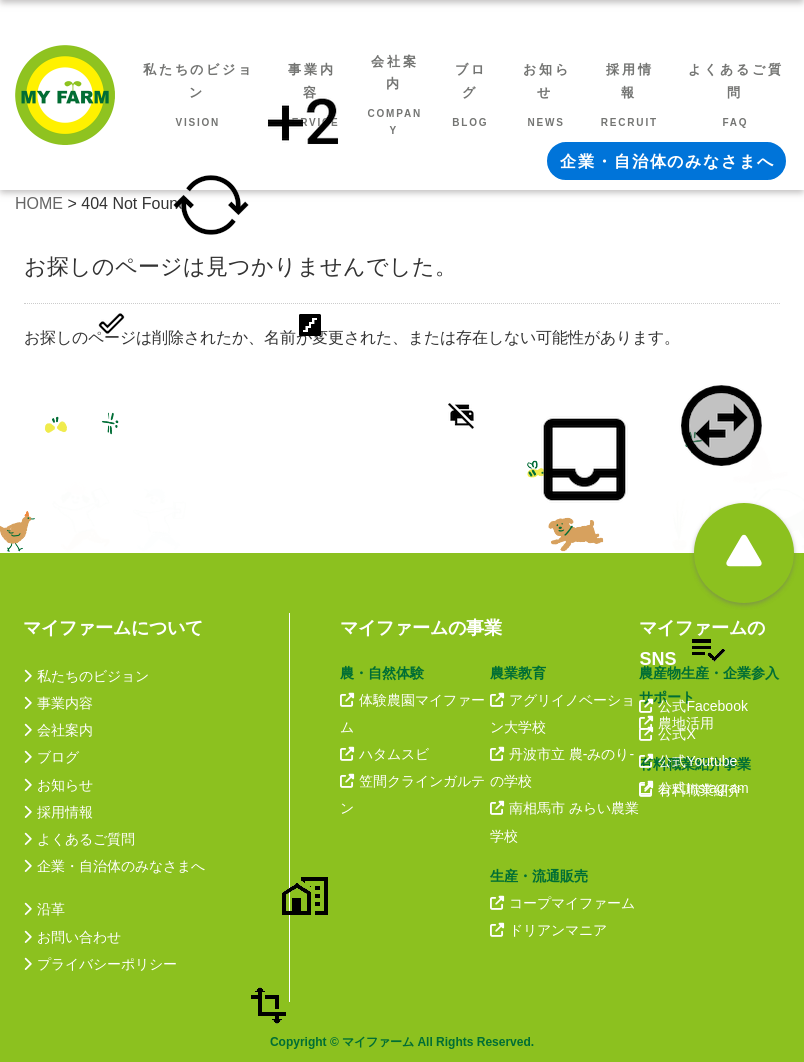 The height and width of the screenshot is (1062, 804). Describe the element at coordinates (310, 325) in the screenshot. I see `indicates stairs or stairway access` at that location.